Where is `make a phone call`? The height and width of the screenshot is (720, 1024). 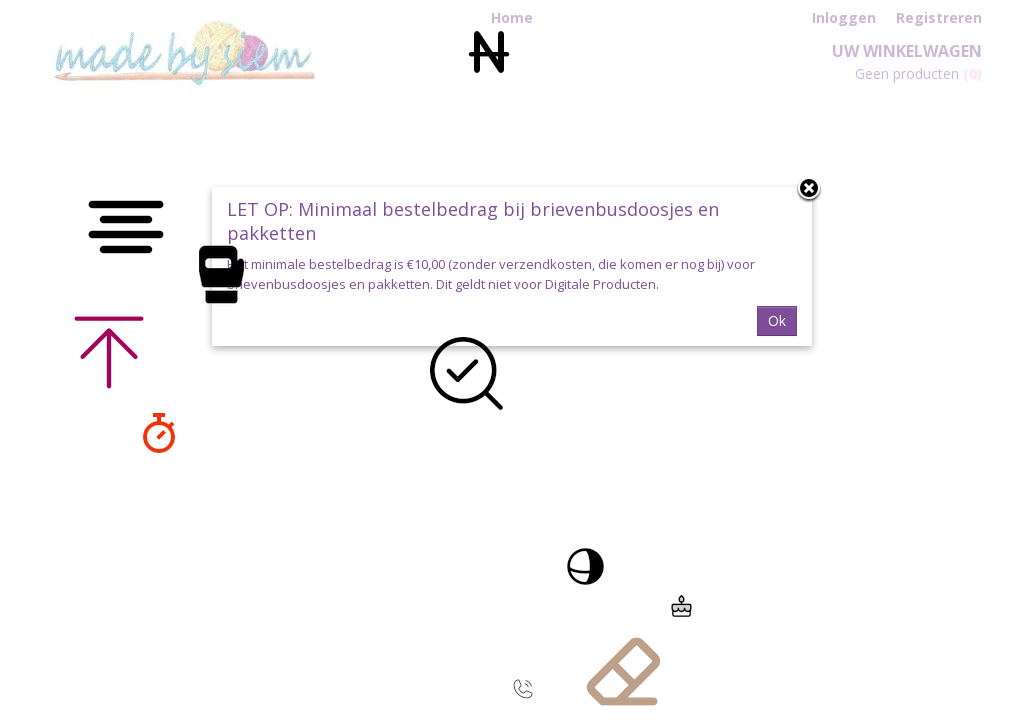
make a phone call is located at coordinates (523, 688).